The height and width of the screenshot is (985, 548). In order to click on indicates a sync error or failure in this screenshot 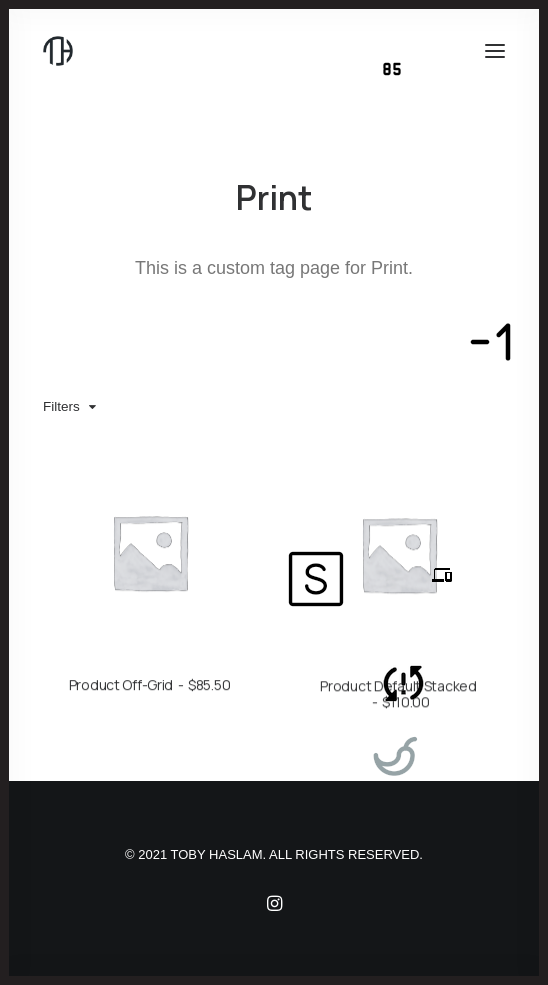, I will do `click(403, 683)`.